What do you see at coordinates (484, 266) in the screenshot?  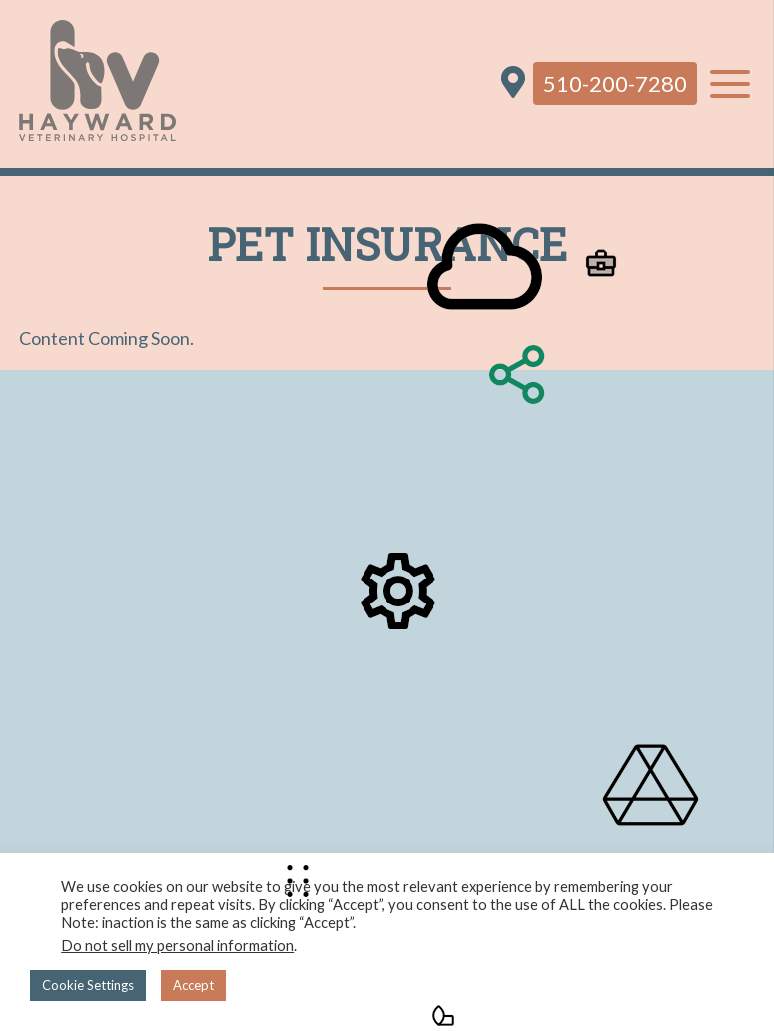 I see `cloud storage or sync status` at bounding box center [484, 266].